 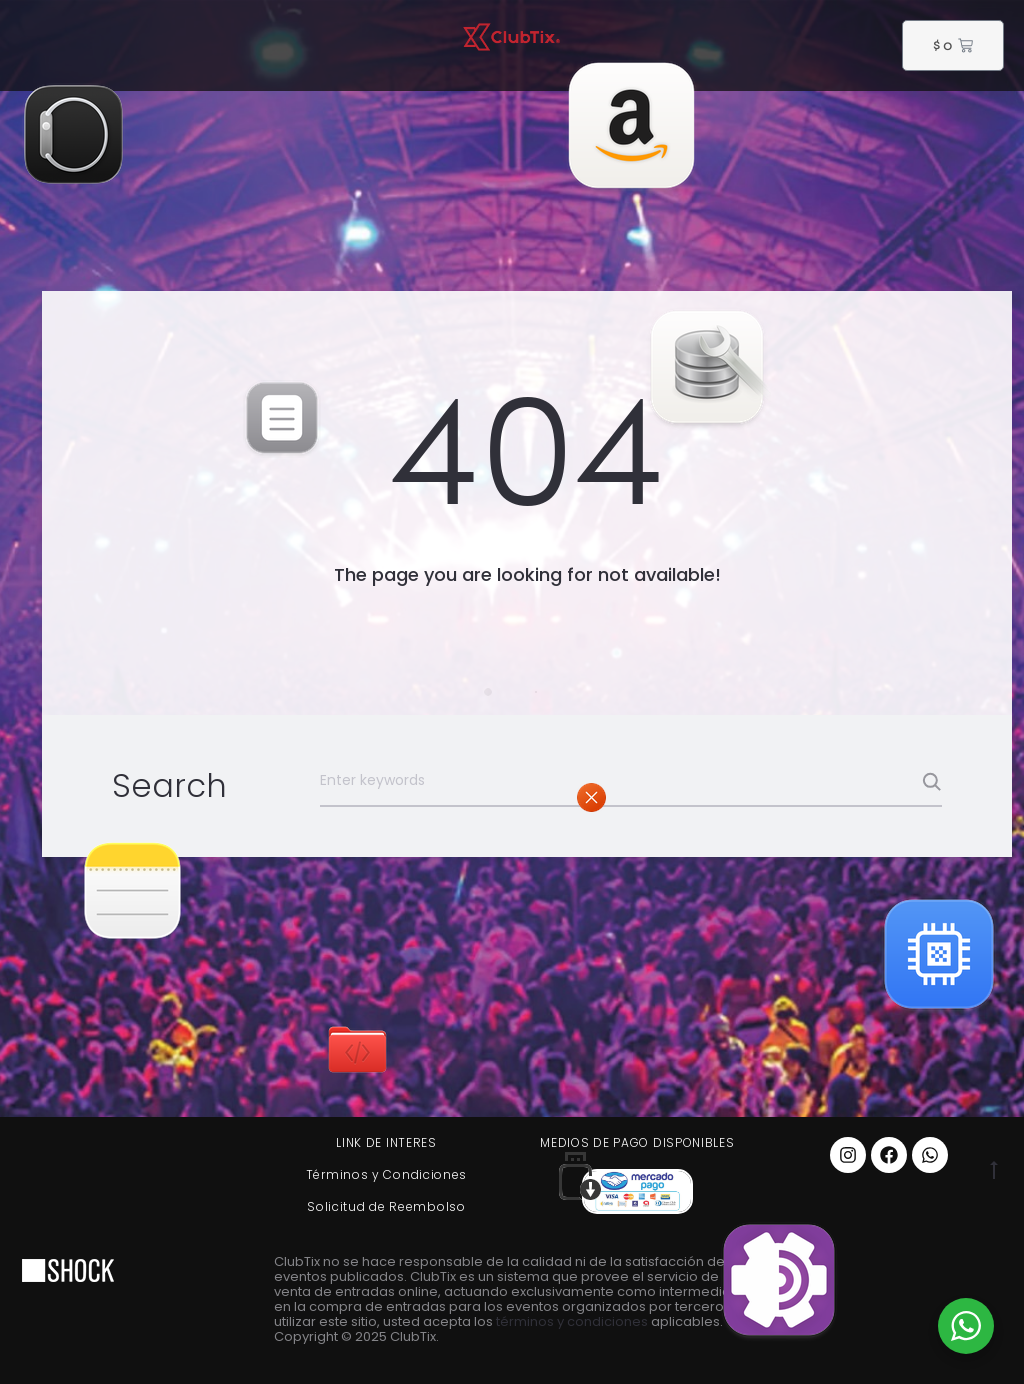 I want to click on access electronics or hardware settings, so click(x=939, y=956).